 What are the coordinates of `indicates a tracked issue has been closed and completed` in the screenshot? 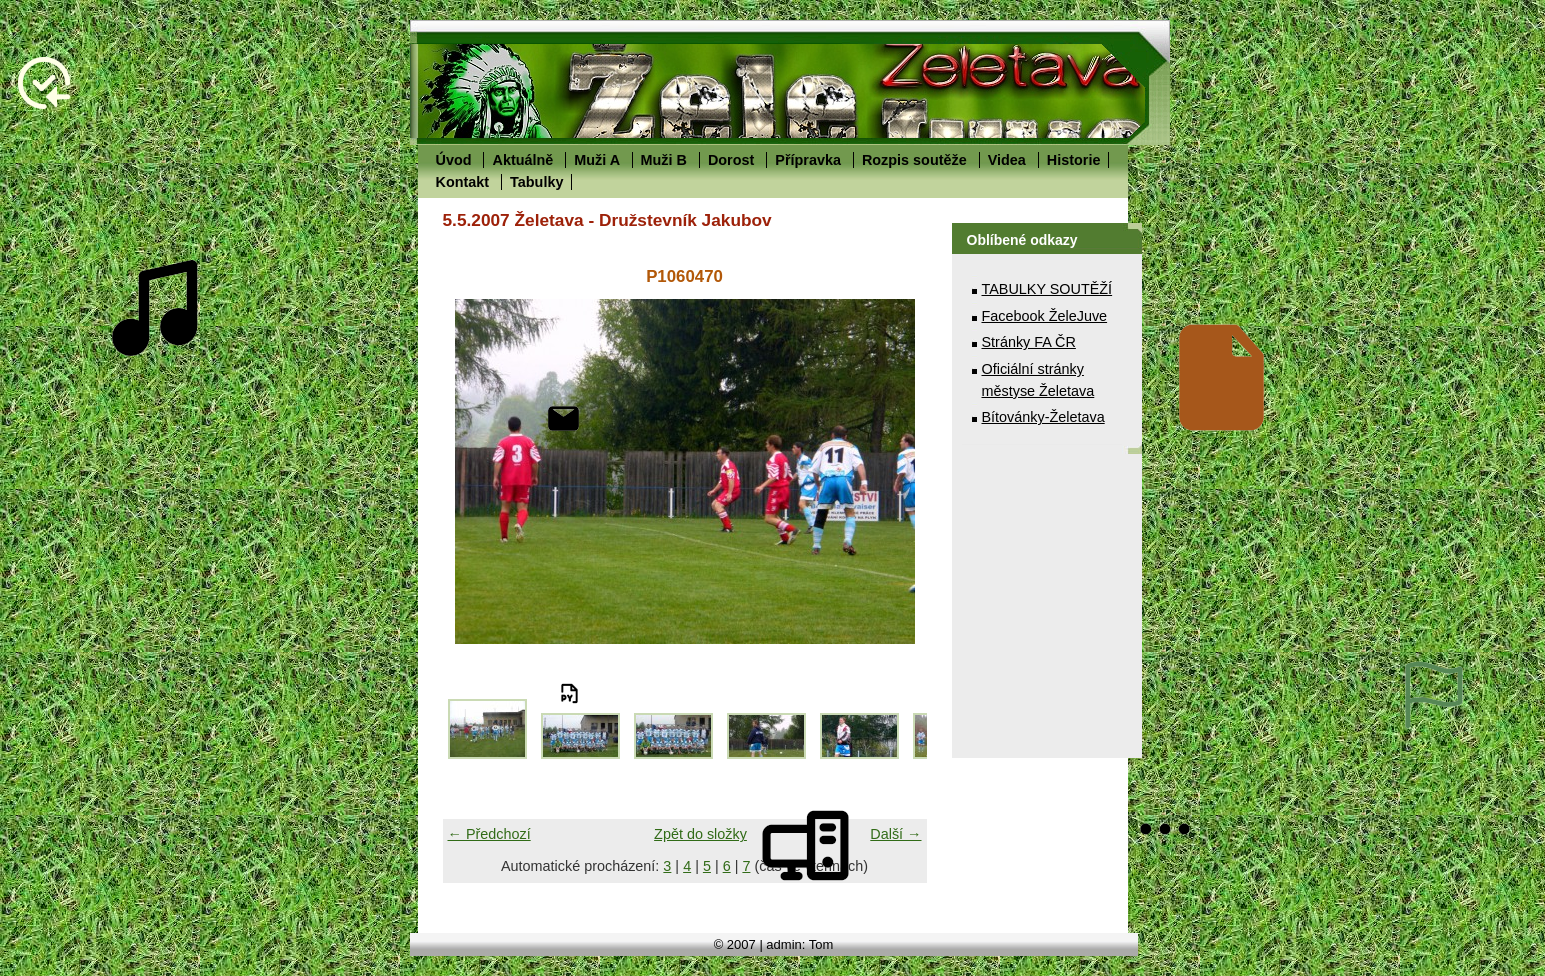 It's located at (44, 83).